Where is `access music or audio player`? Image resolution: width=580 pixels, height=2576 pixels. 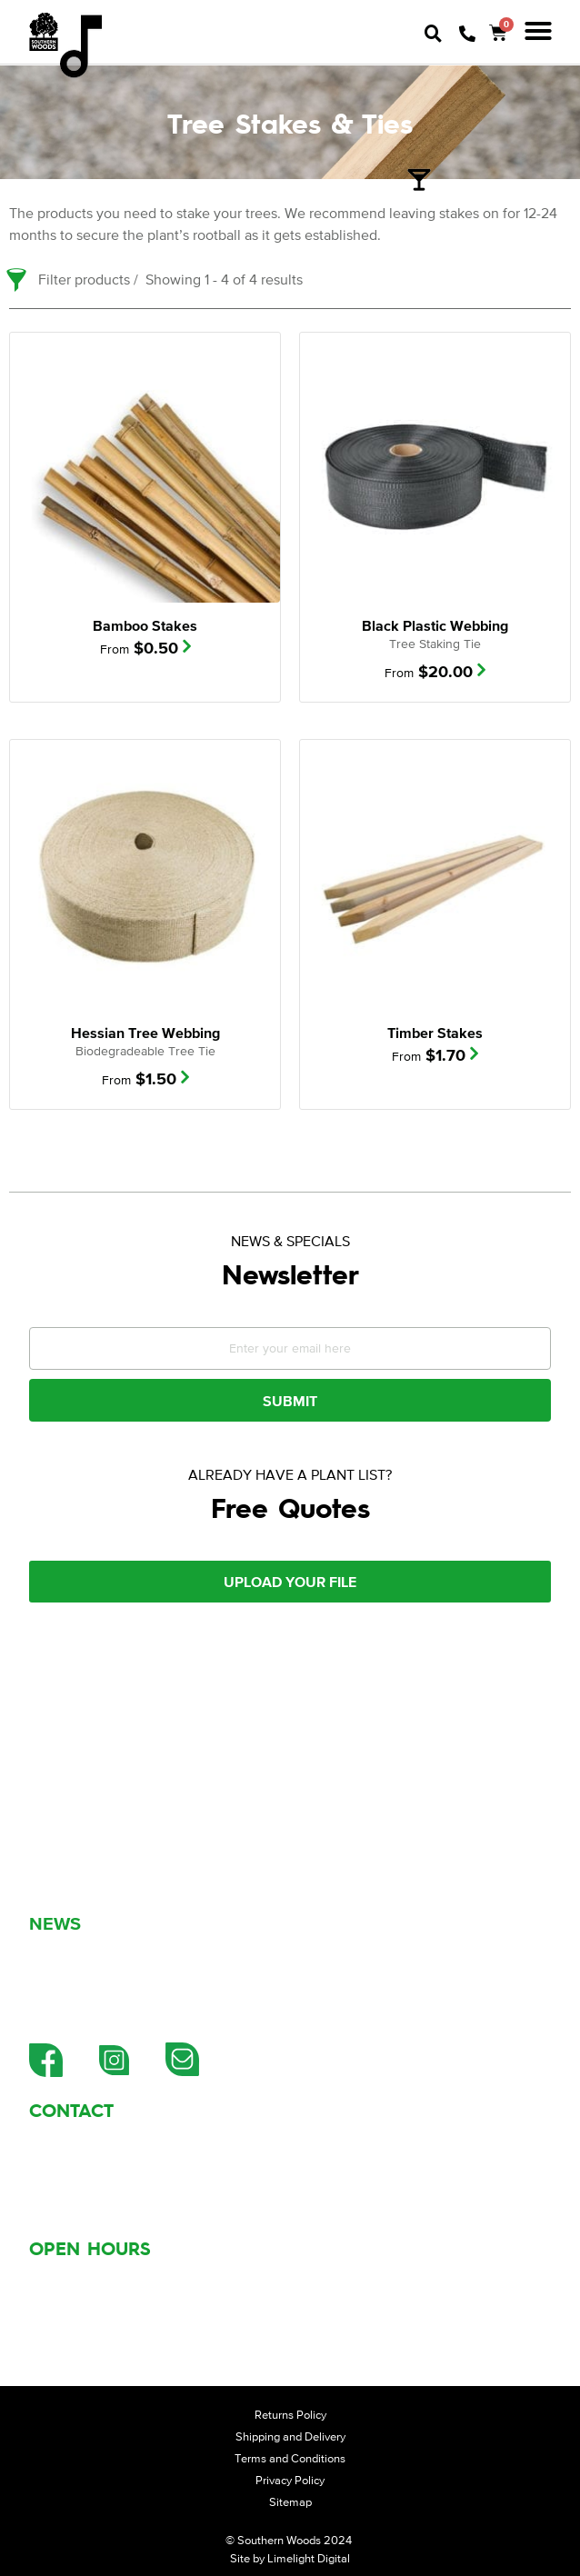
access music or audio player is located at coordinates (81, 46).